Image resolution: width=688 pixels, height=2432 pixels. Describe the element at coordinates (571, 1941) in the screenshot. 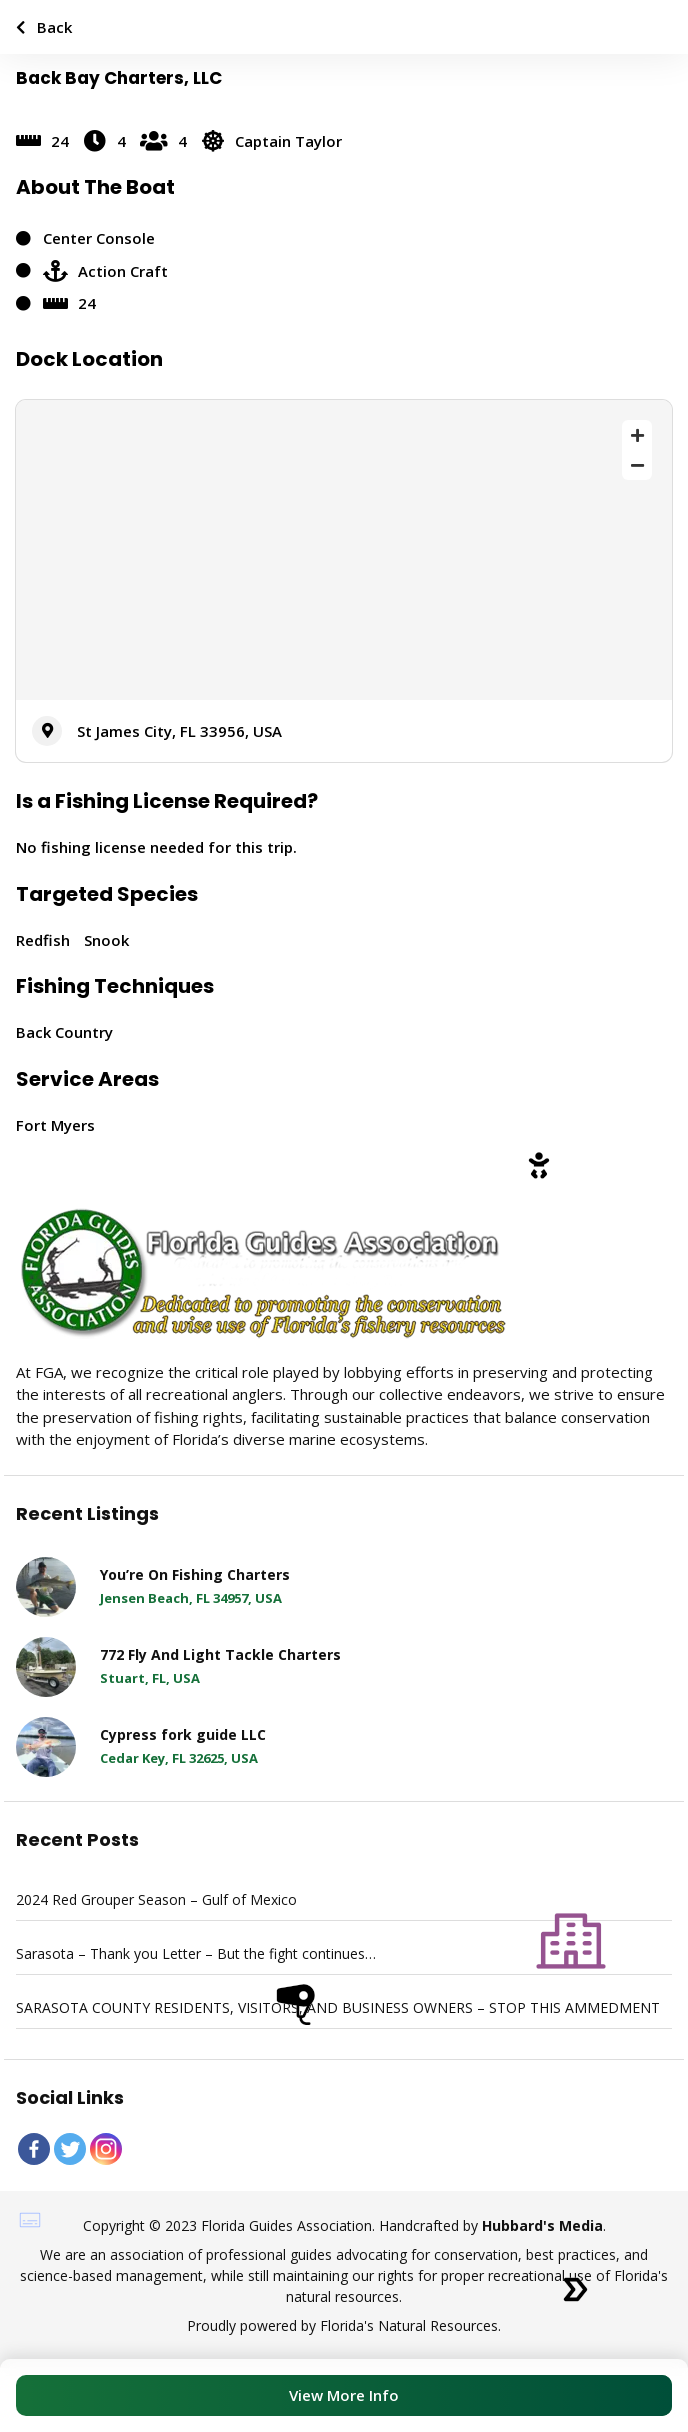

I see `view apartment or residential listings` at that location.